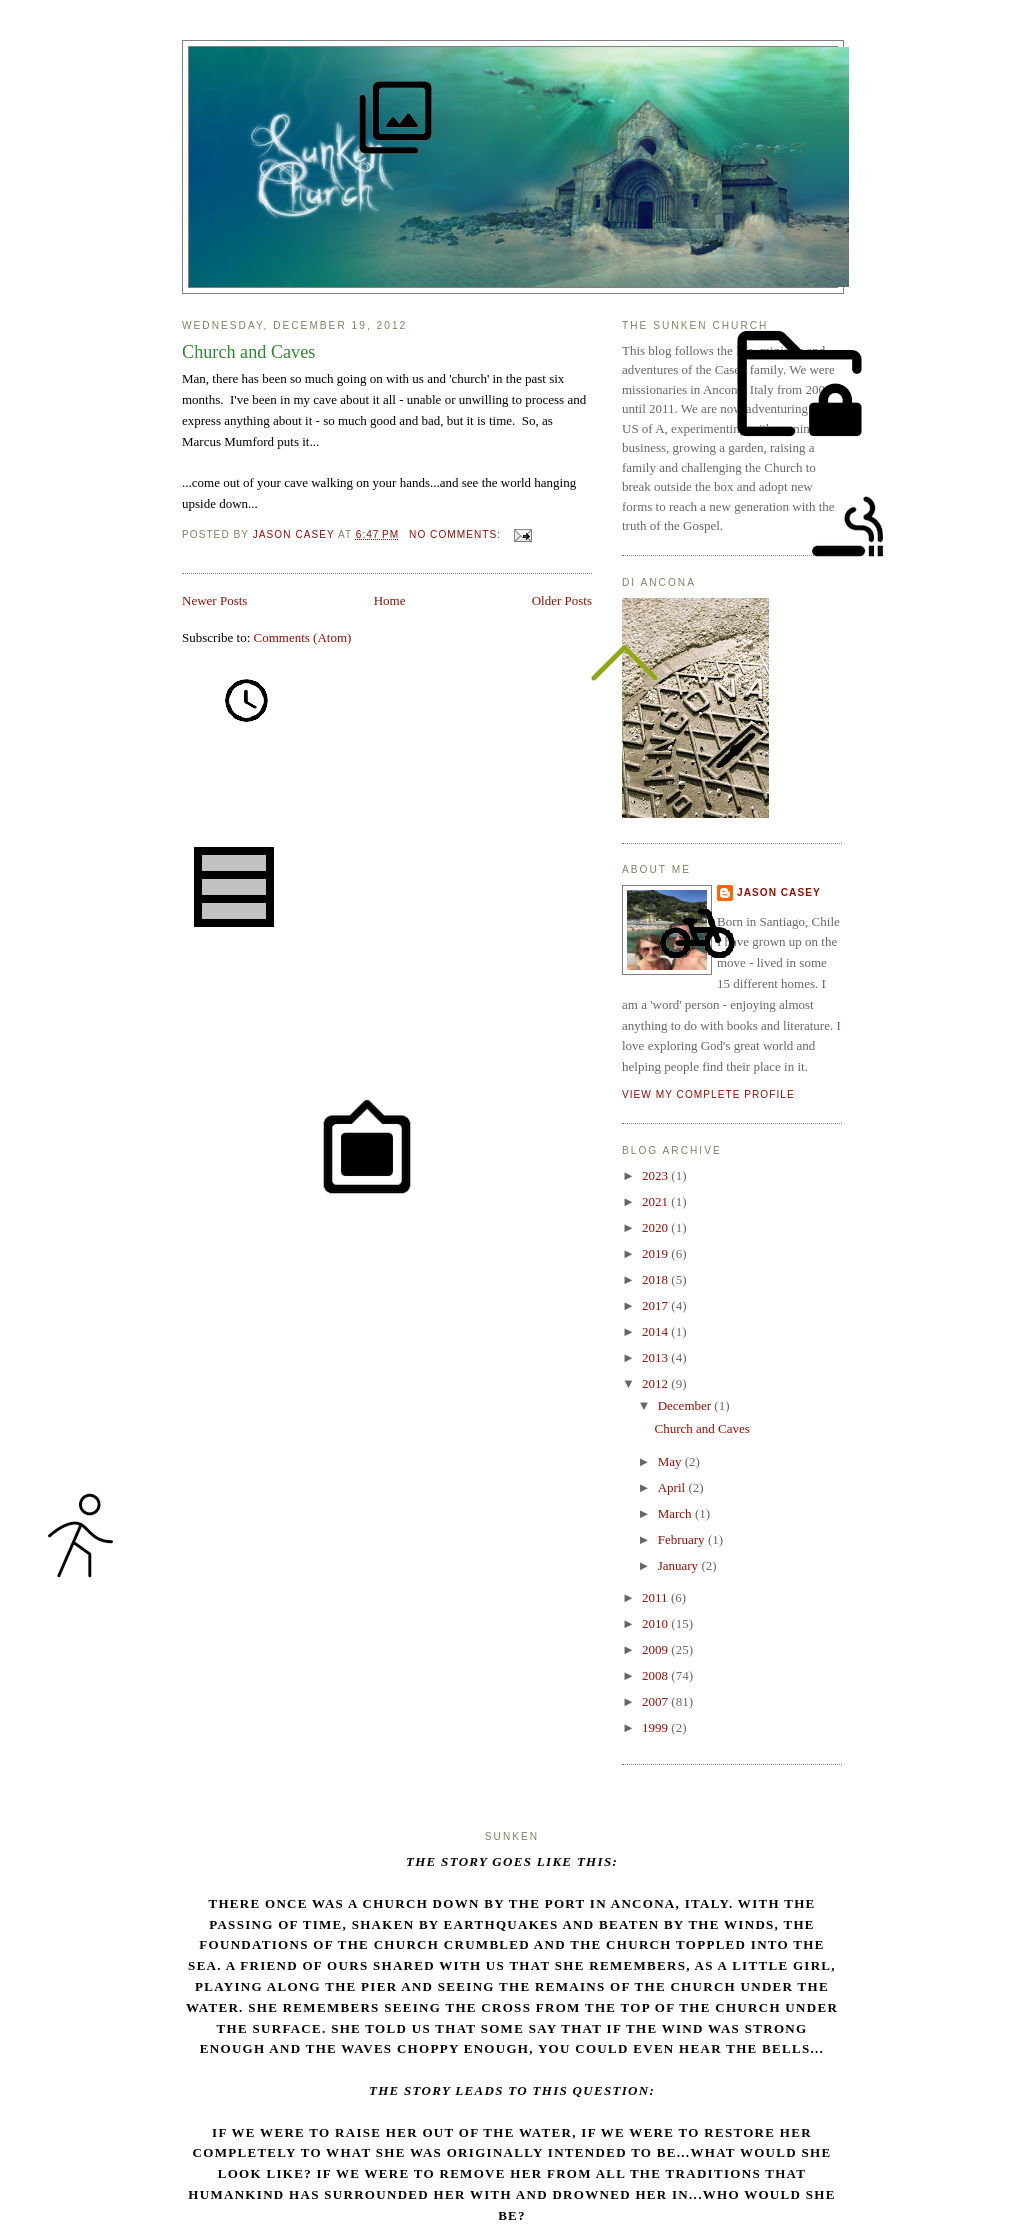 The width and height of the screenshot is (1024, 2237). Describe the element at coordinates (246, 700) in the screenshot. I see `view time or clock settings` at that location.